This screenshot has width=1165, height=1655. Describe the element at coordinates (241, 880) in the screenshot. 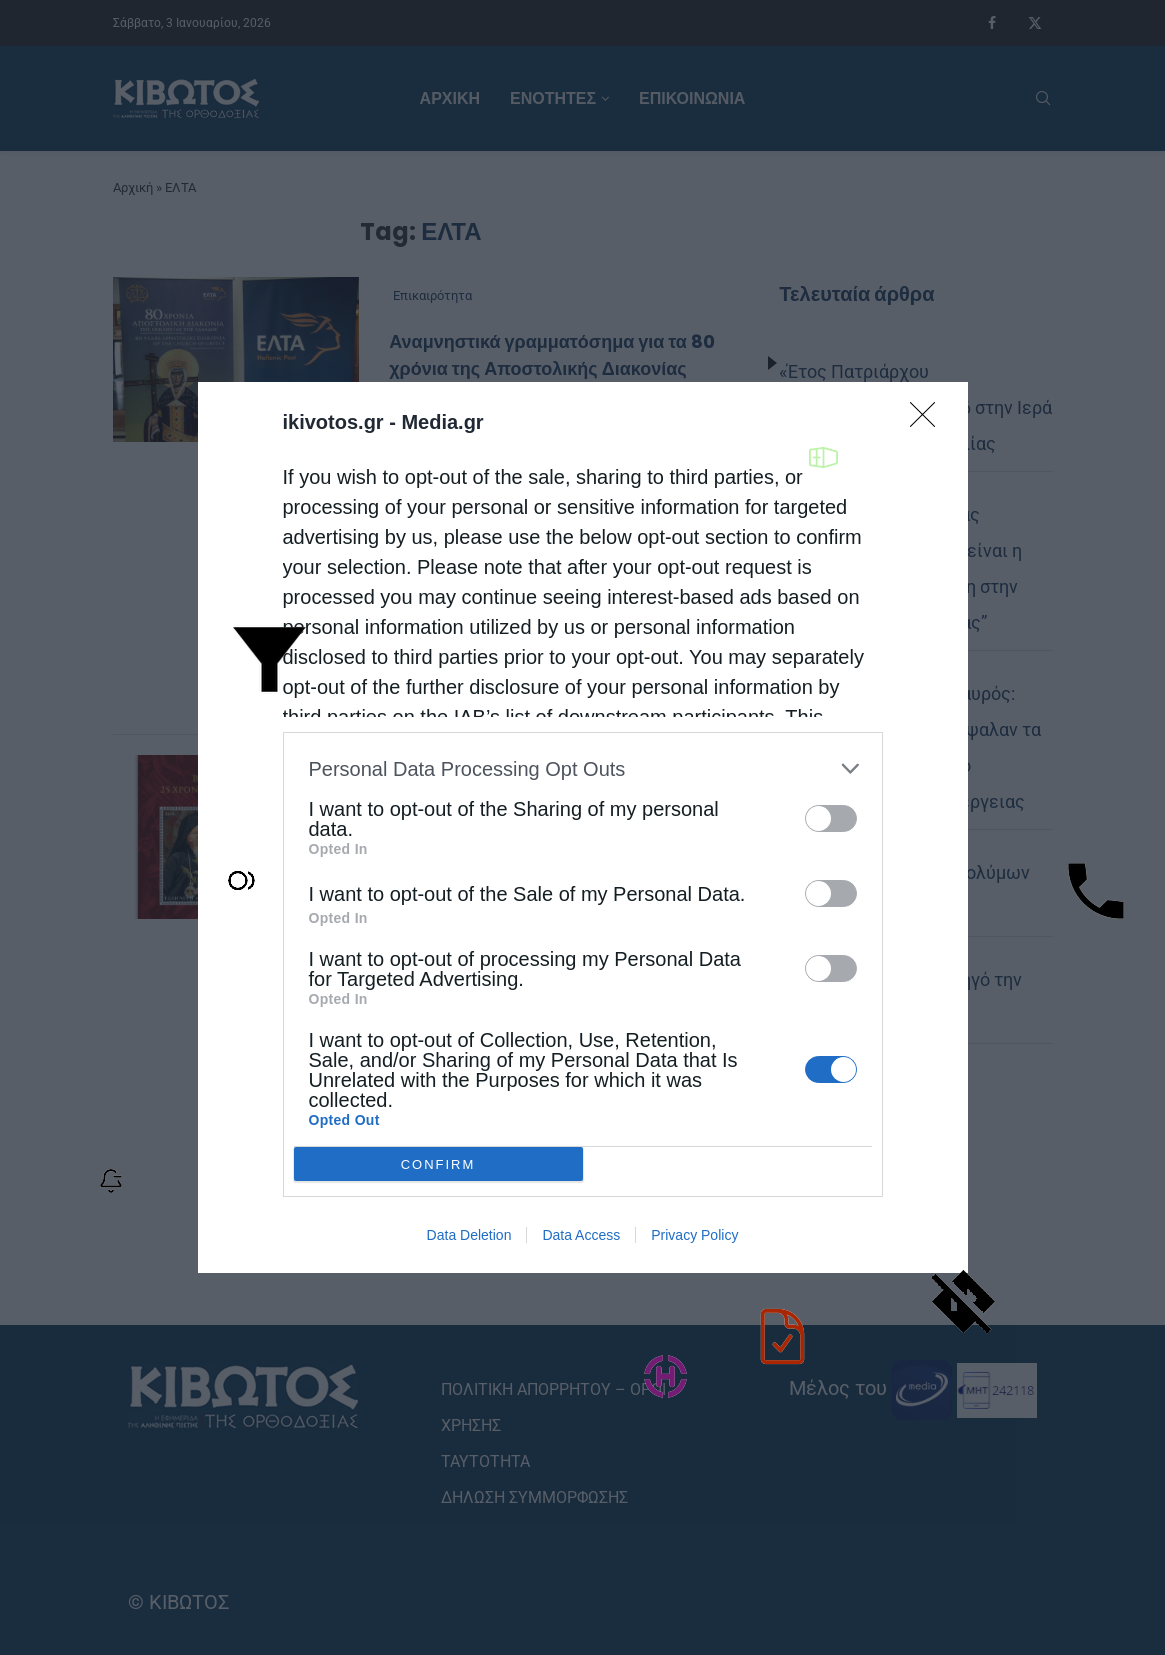

I see `indicates active recording or live streaming status` at that location.